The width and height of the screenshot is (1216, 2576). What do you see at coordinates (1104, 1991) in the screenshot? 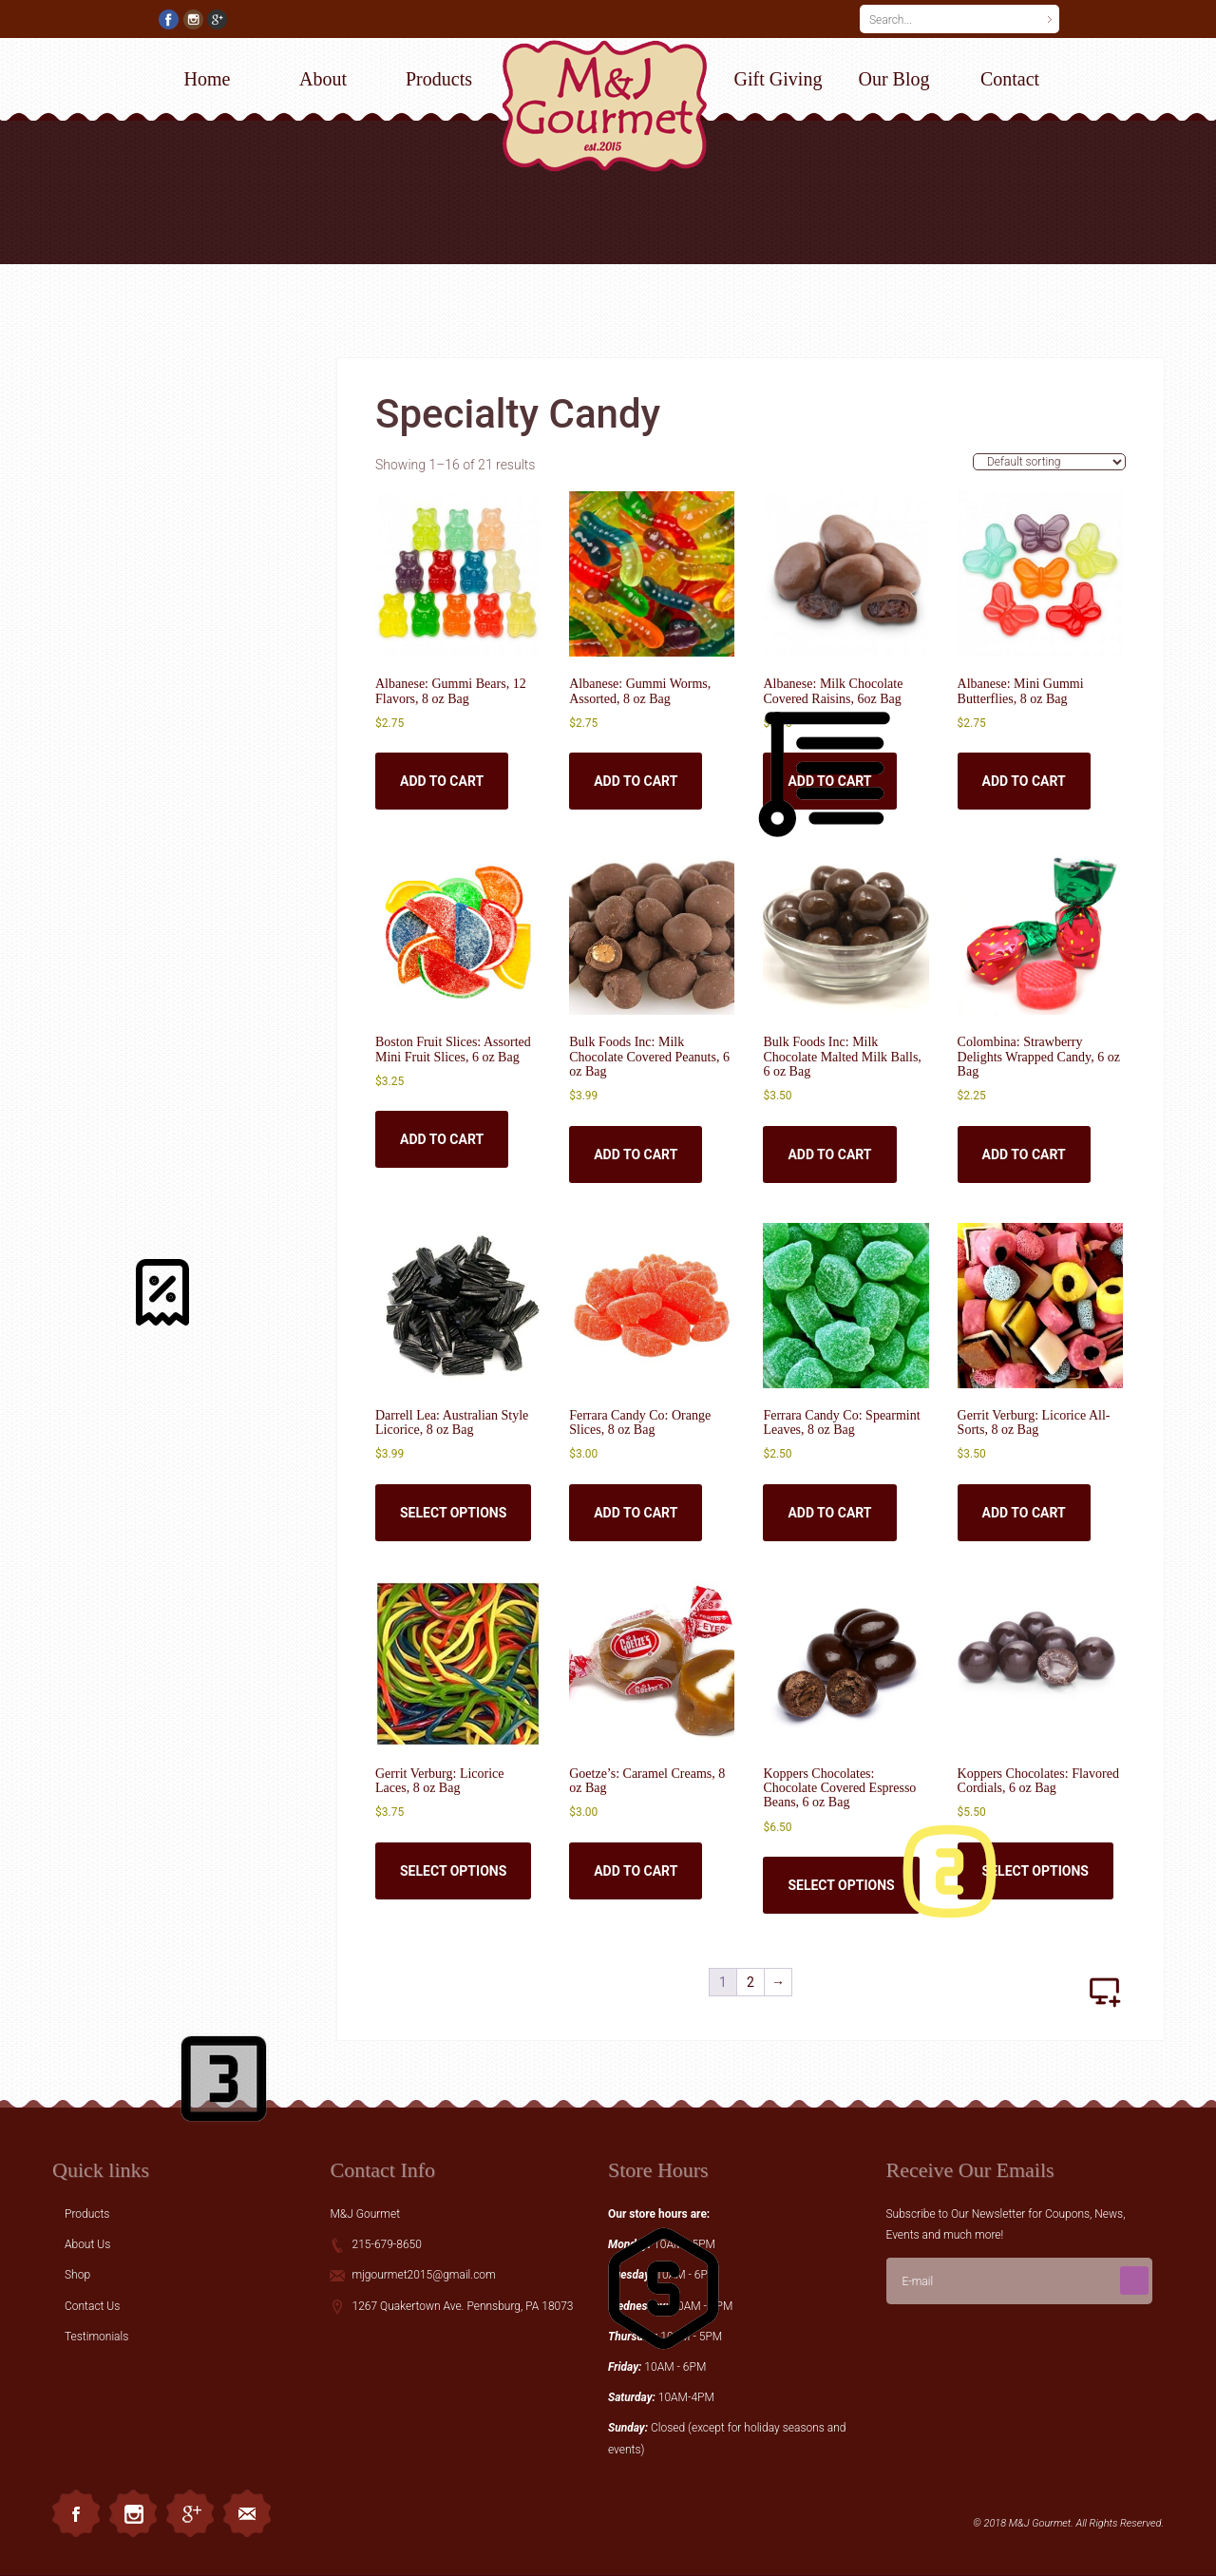
I see `add a new desktop or monitor` at bounding box center [1104, 1991].